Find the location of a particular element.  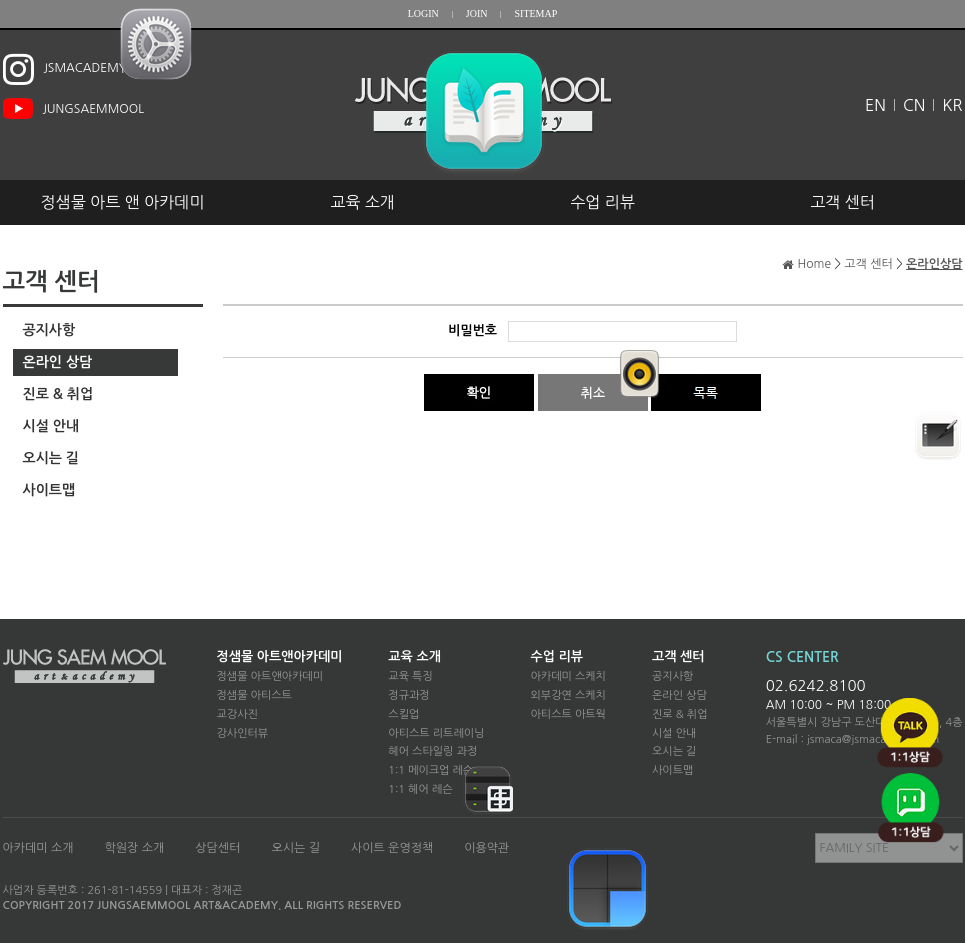

switch to workspace in bottom-right position is located at coordinates (607, 888).